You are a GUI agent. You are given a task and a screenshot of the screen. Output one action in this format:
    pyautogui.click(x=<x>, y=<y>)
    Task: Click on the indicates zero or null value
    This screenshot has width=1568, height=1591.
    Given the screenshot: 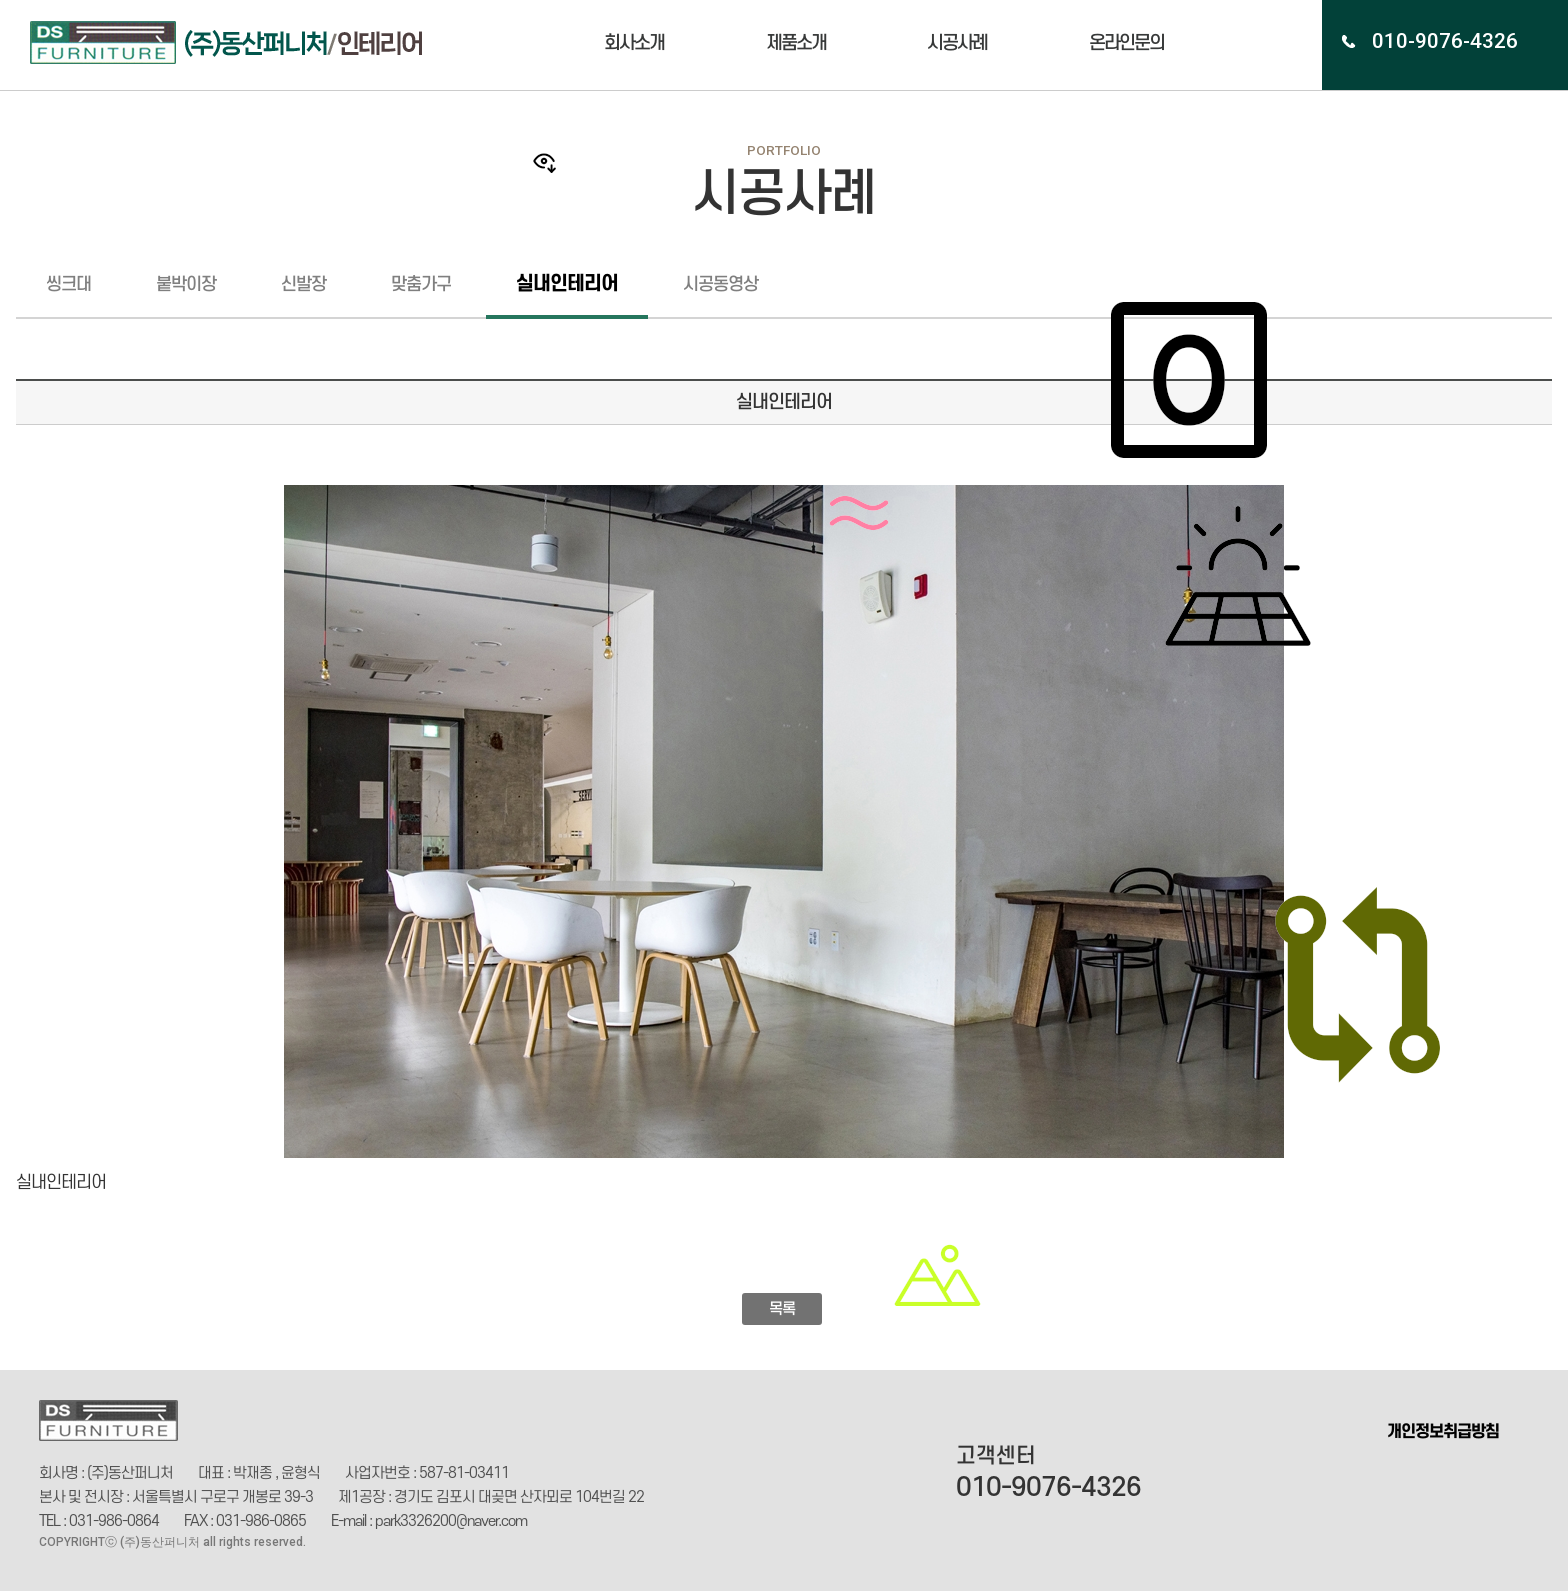 What is the action you would take?
    pyautogui.click(x=1189, y=380)
    